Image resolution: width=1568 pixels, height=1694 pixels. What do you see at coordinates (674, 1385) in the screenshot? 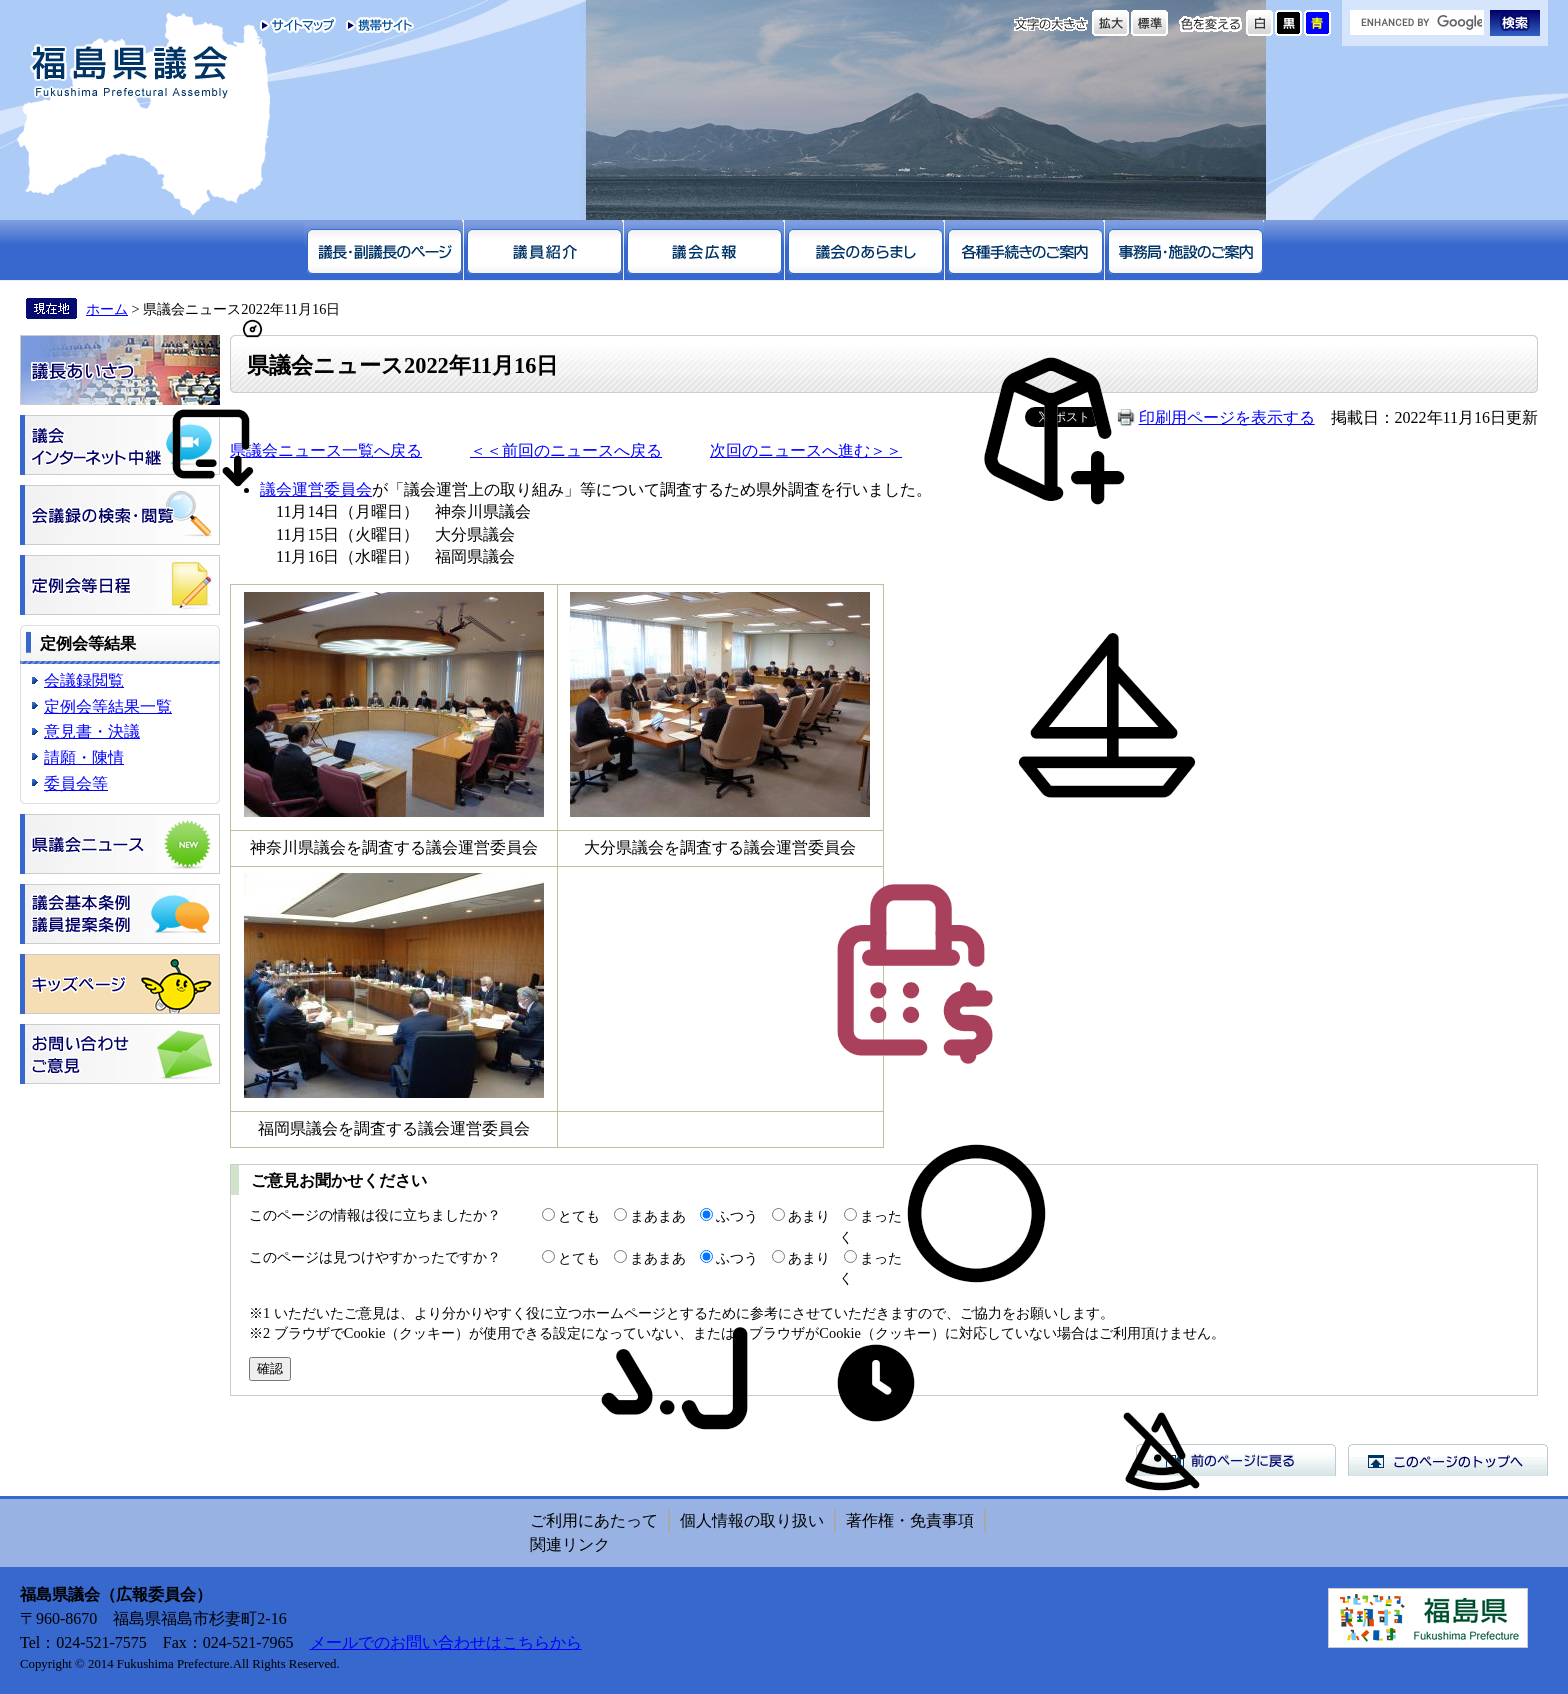
I see `represents Libyan dinar currency` at bounding box center [674, 1385].